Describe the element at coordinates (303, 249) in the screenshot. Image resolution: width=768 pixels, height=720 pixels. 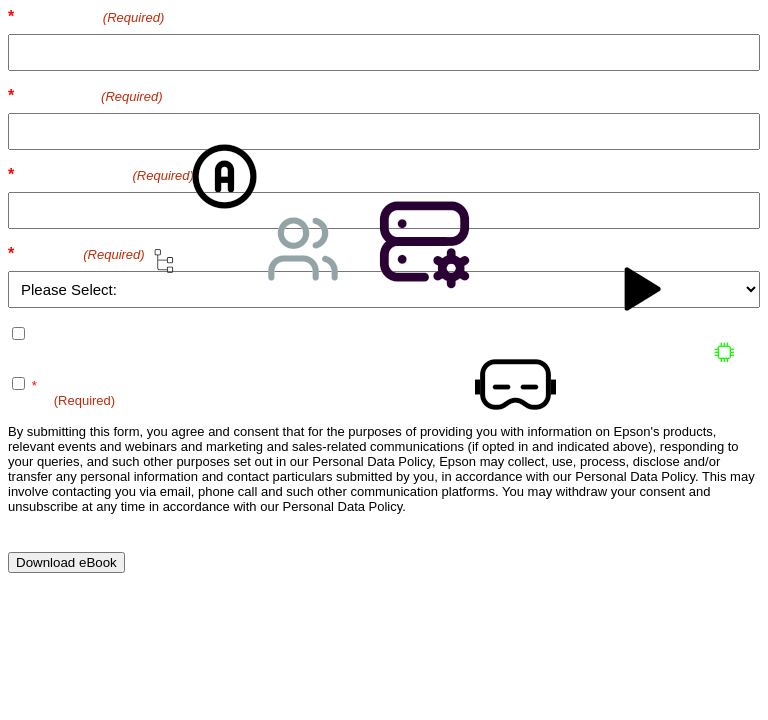
I see `view all users or team members` at that location.